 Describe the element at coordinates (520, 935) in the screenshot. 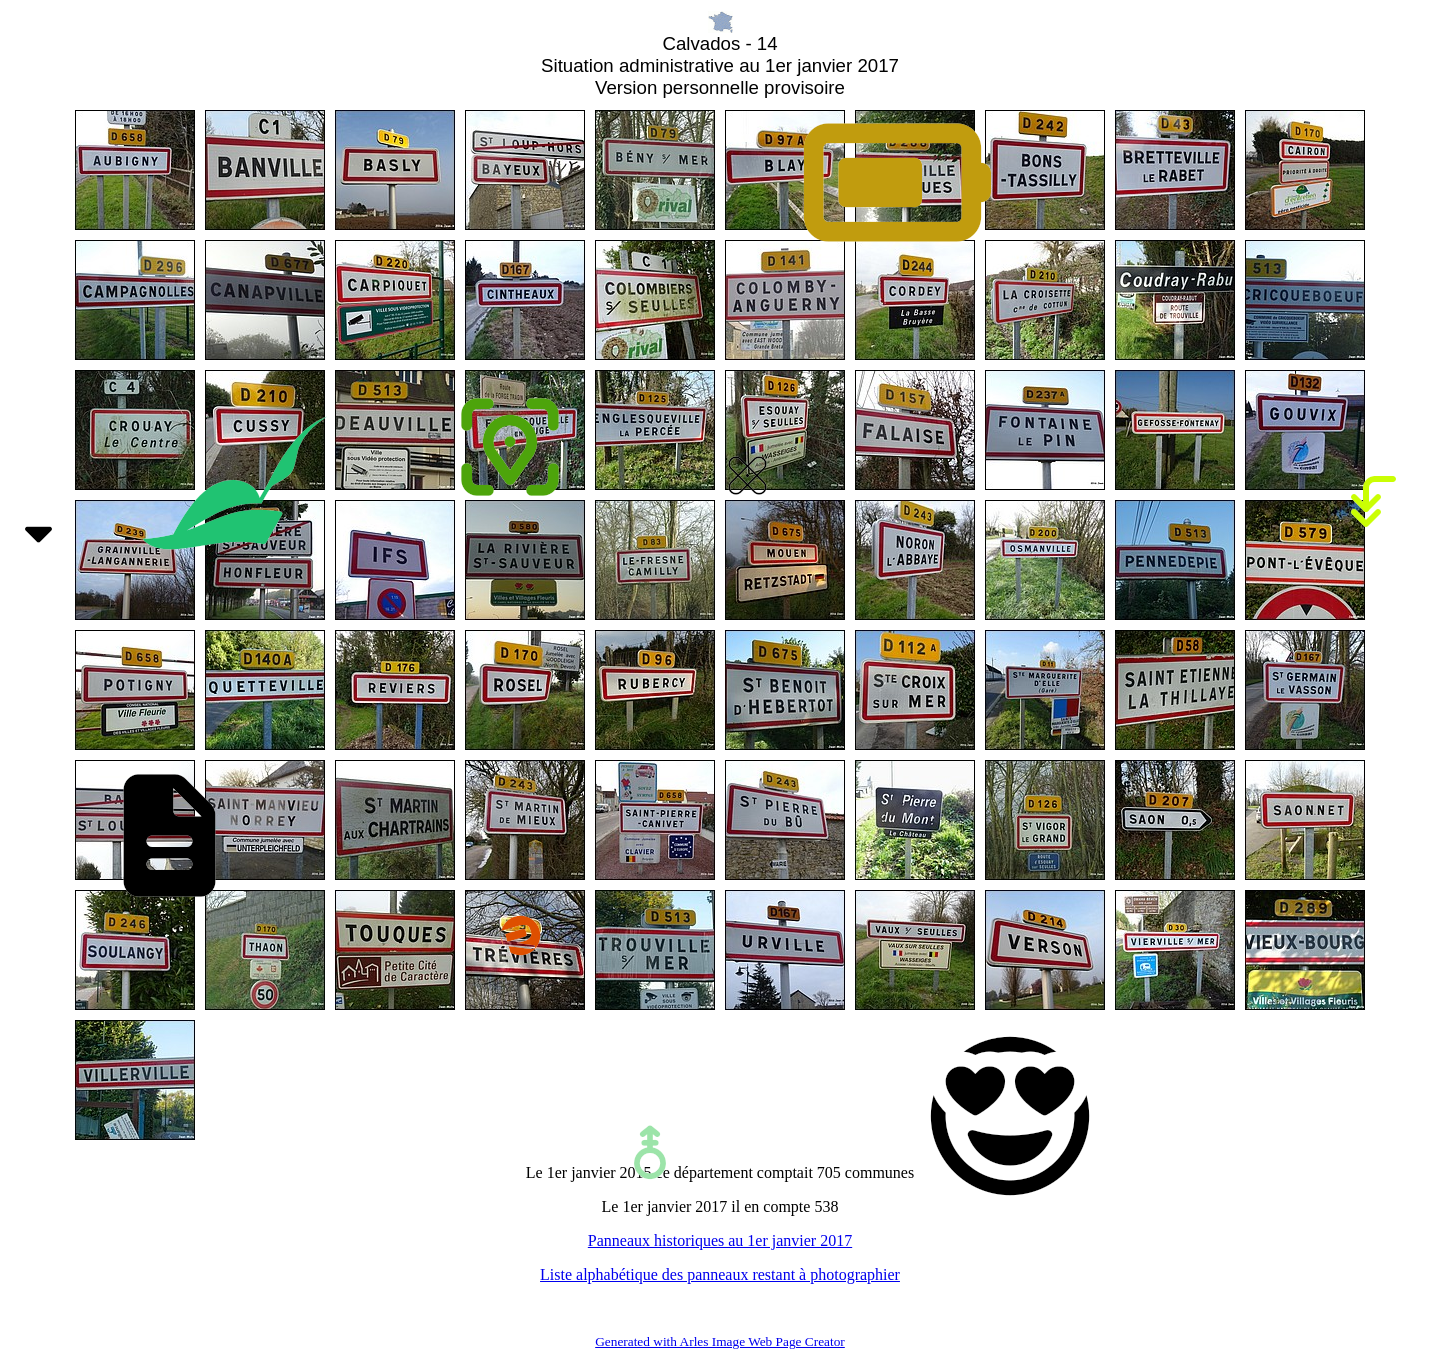

I see `resolving brand logo` at that location.